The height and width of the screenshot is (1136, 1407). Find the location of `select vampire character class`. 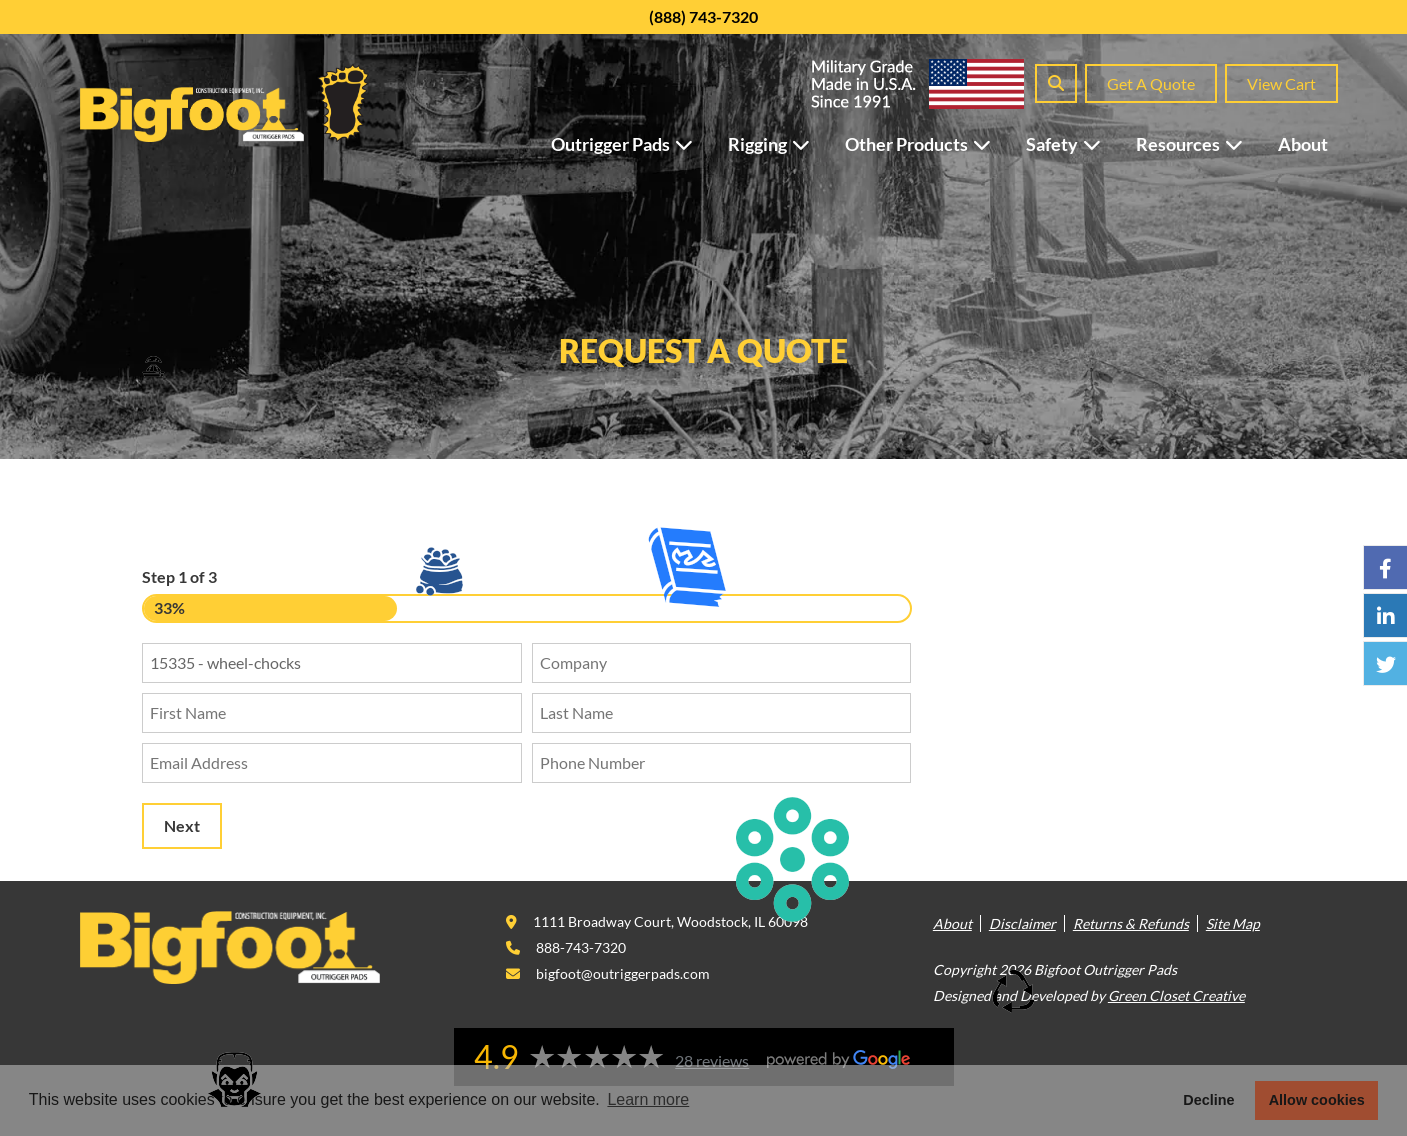

select vampire character class is located at coordinates (234, 1079).